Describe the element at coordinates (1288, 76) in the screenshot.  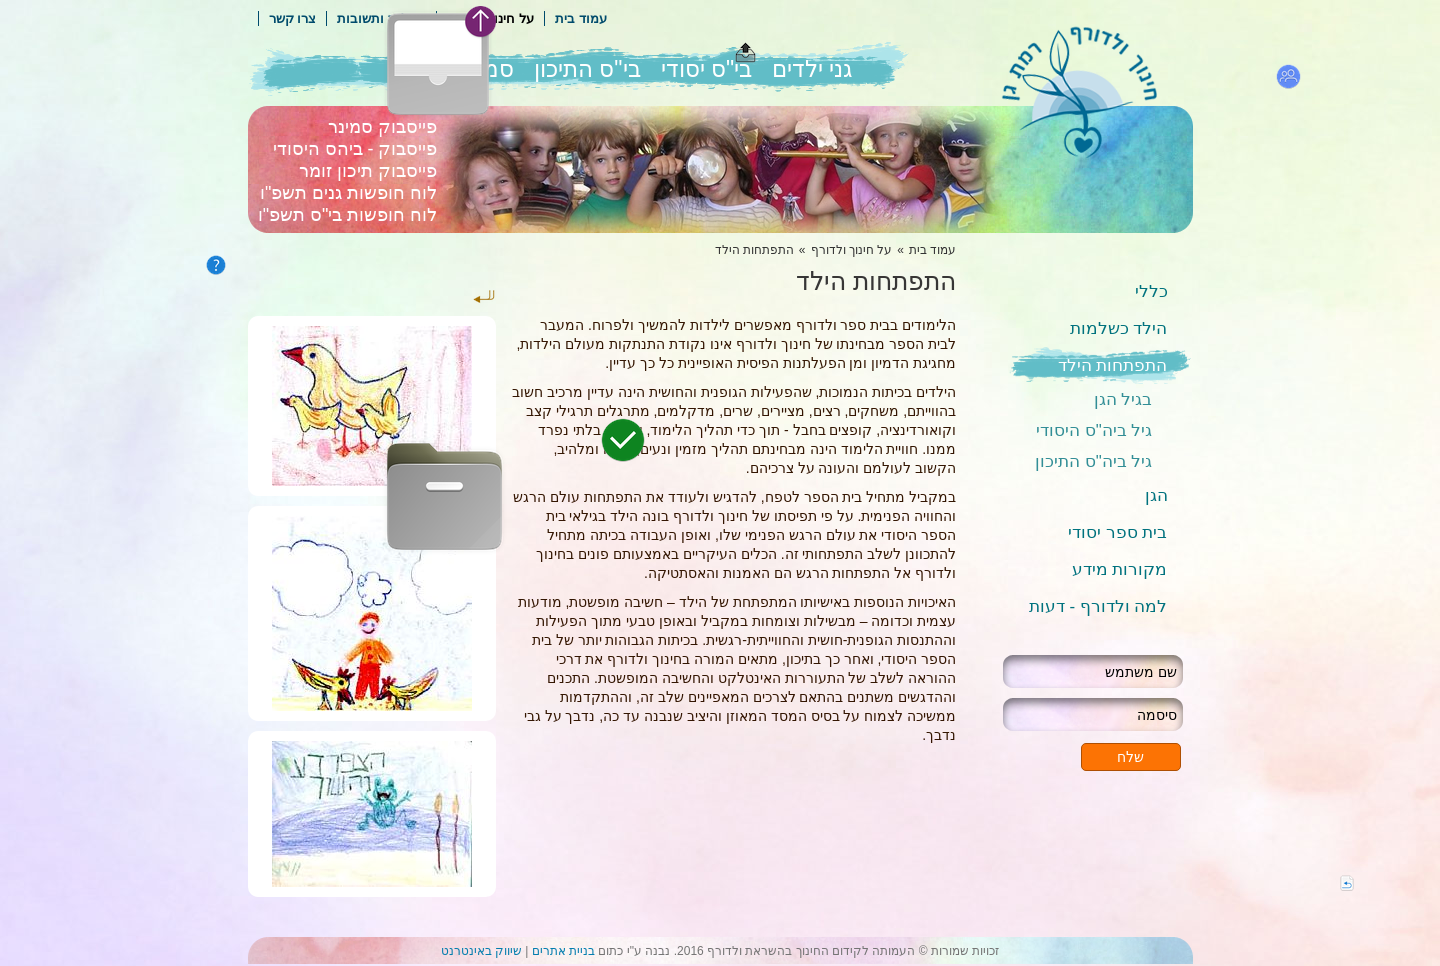
I see `manage user accounts and groups` at that location.